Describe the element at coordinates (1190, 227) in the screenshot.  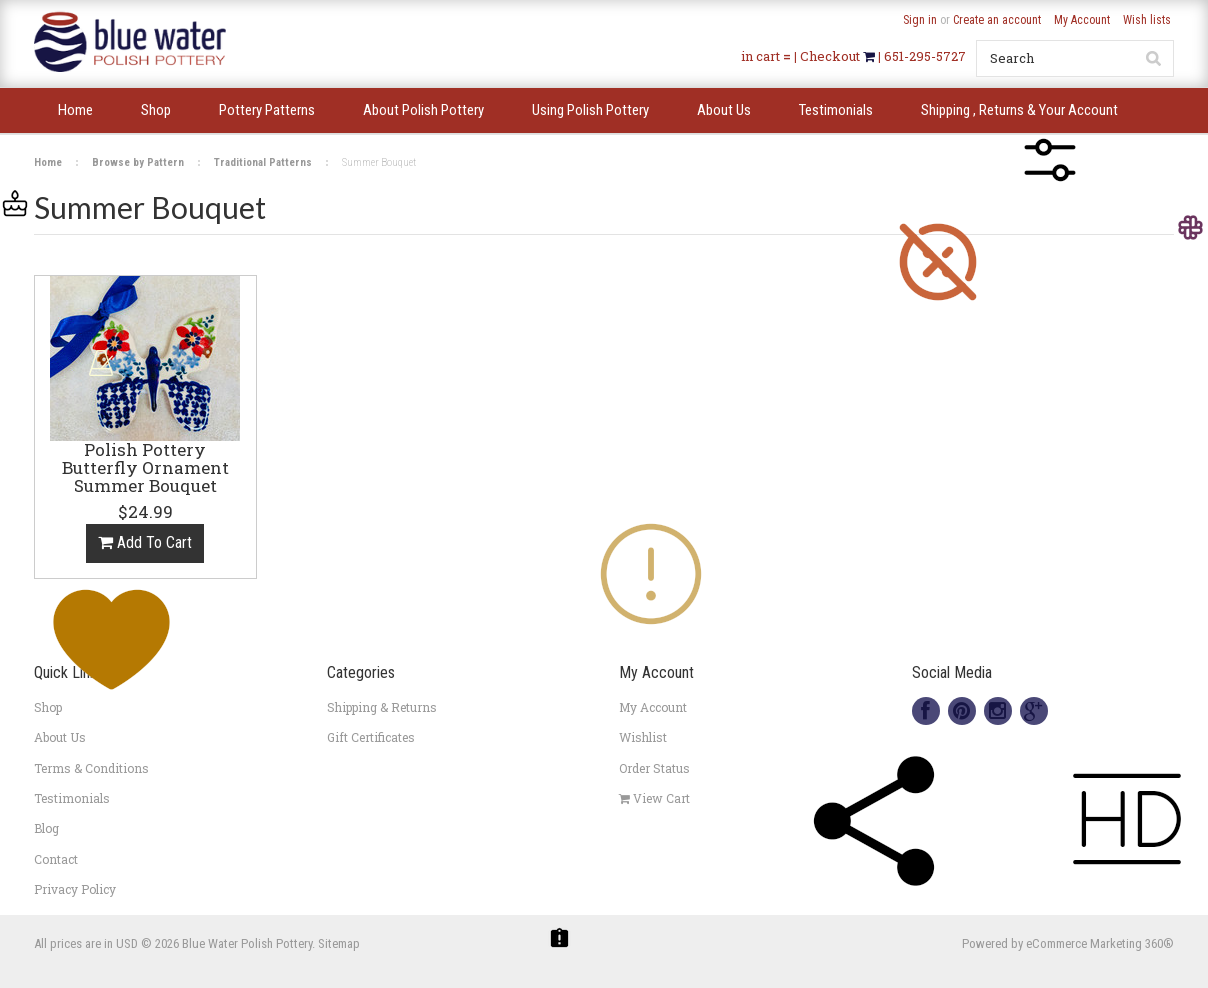
I see `open Slack messaging app` at that location.